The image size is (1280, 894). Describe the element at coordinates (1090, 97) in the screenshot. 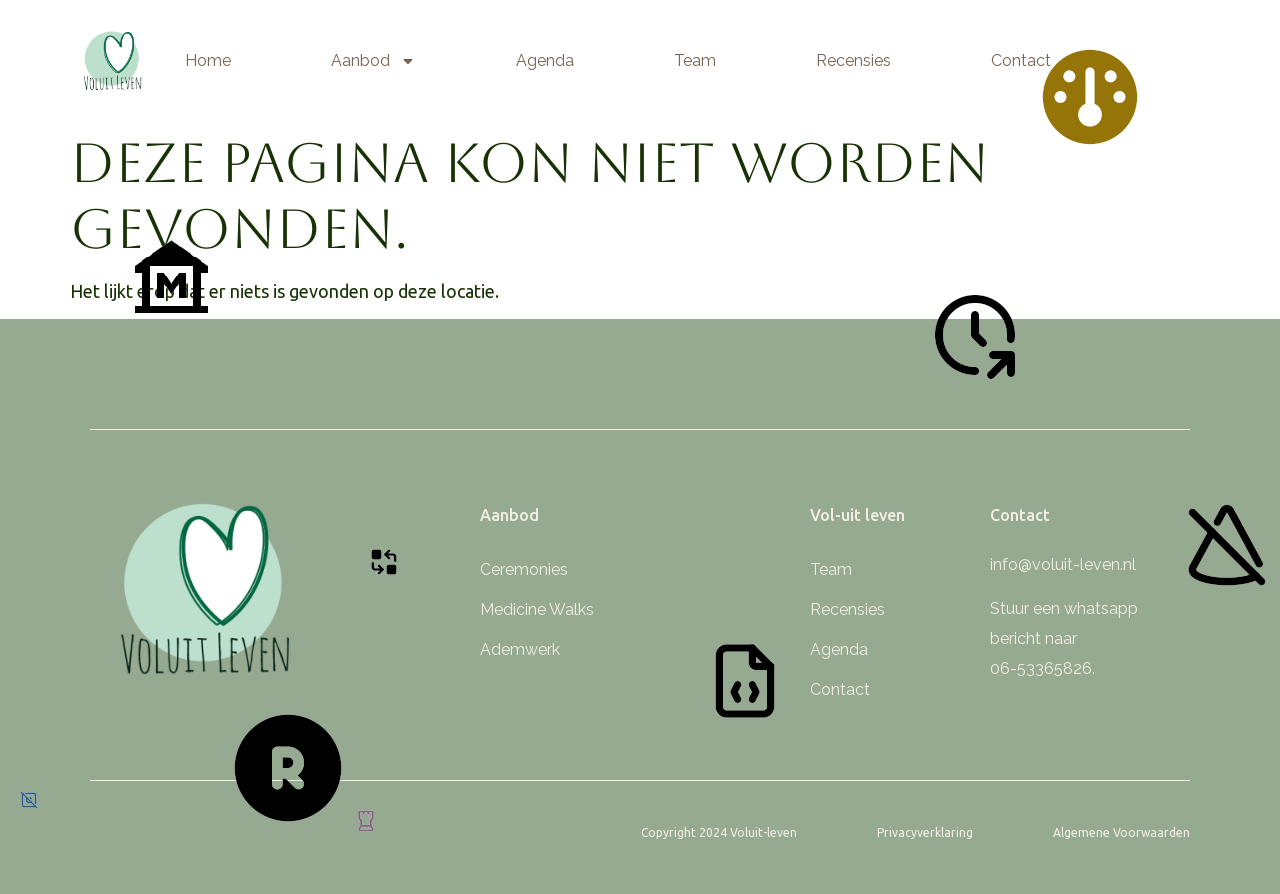

I see `view current performance or speed level` at that location.